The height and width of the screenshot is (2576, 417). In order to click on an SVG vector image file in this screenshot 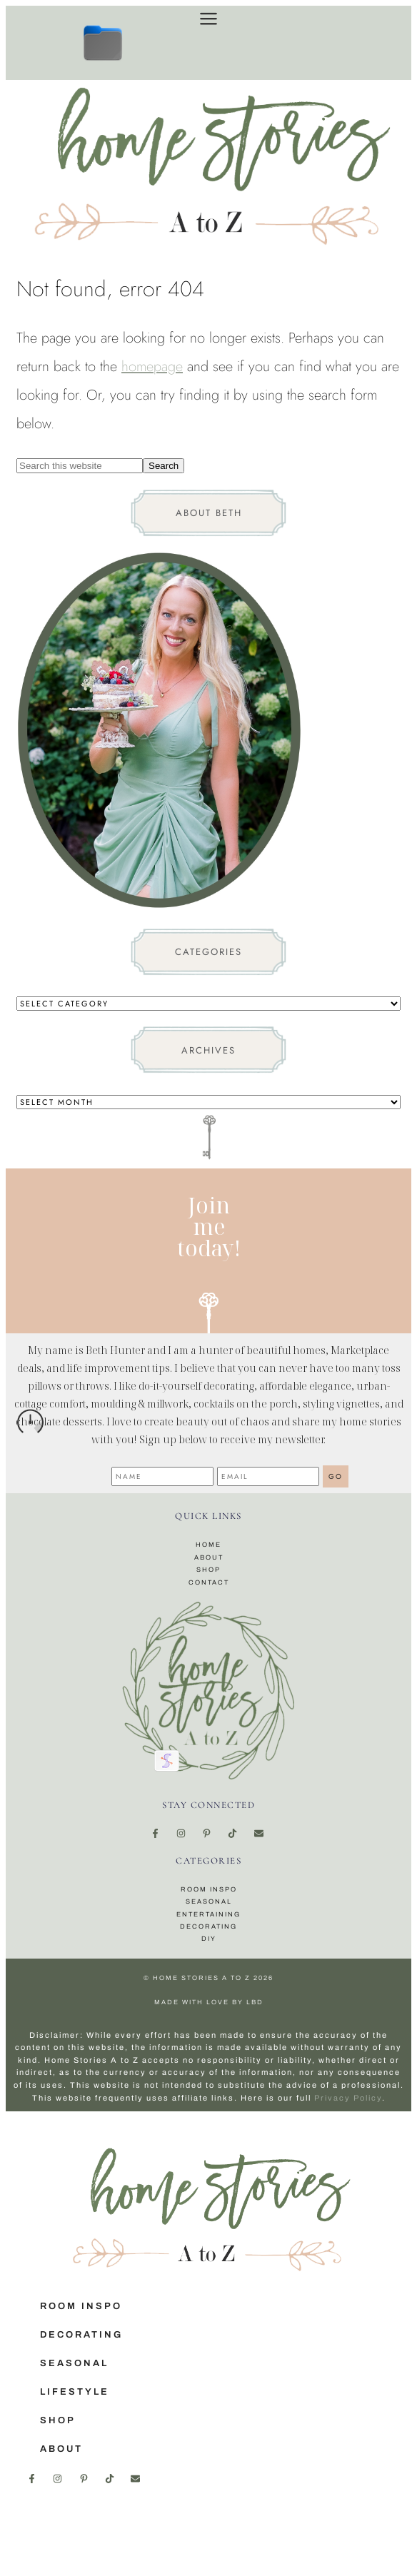, I will do `click(166, 1759)`.